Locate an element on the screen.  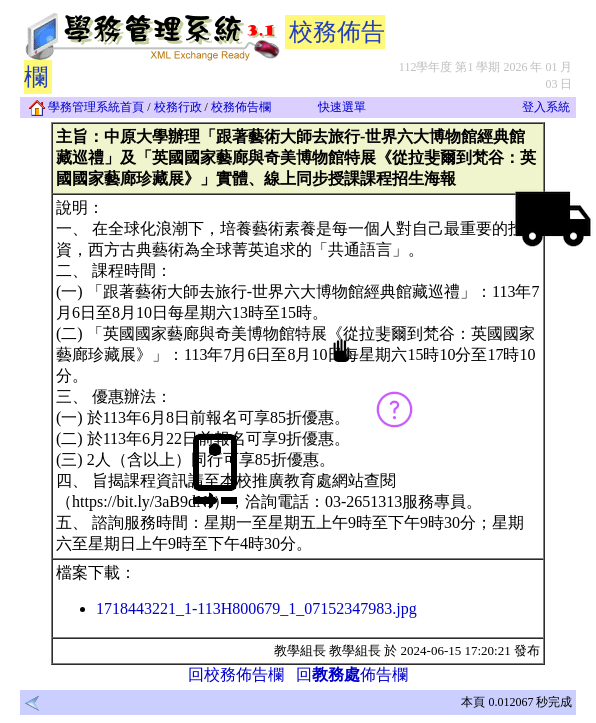
access help or support is located at coordinates (394, 409).